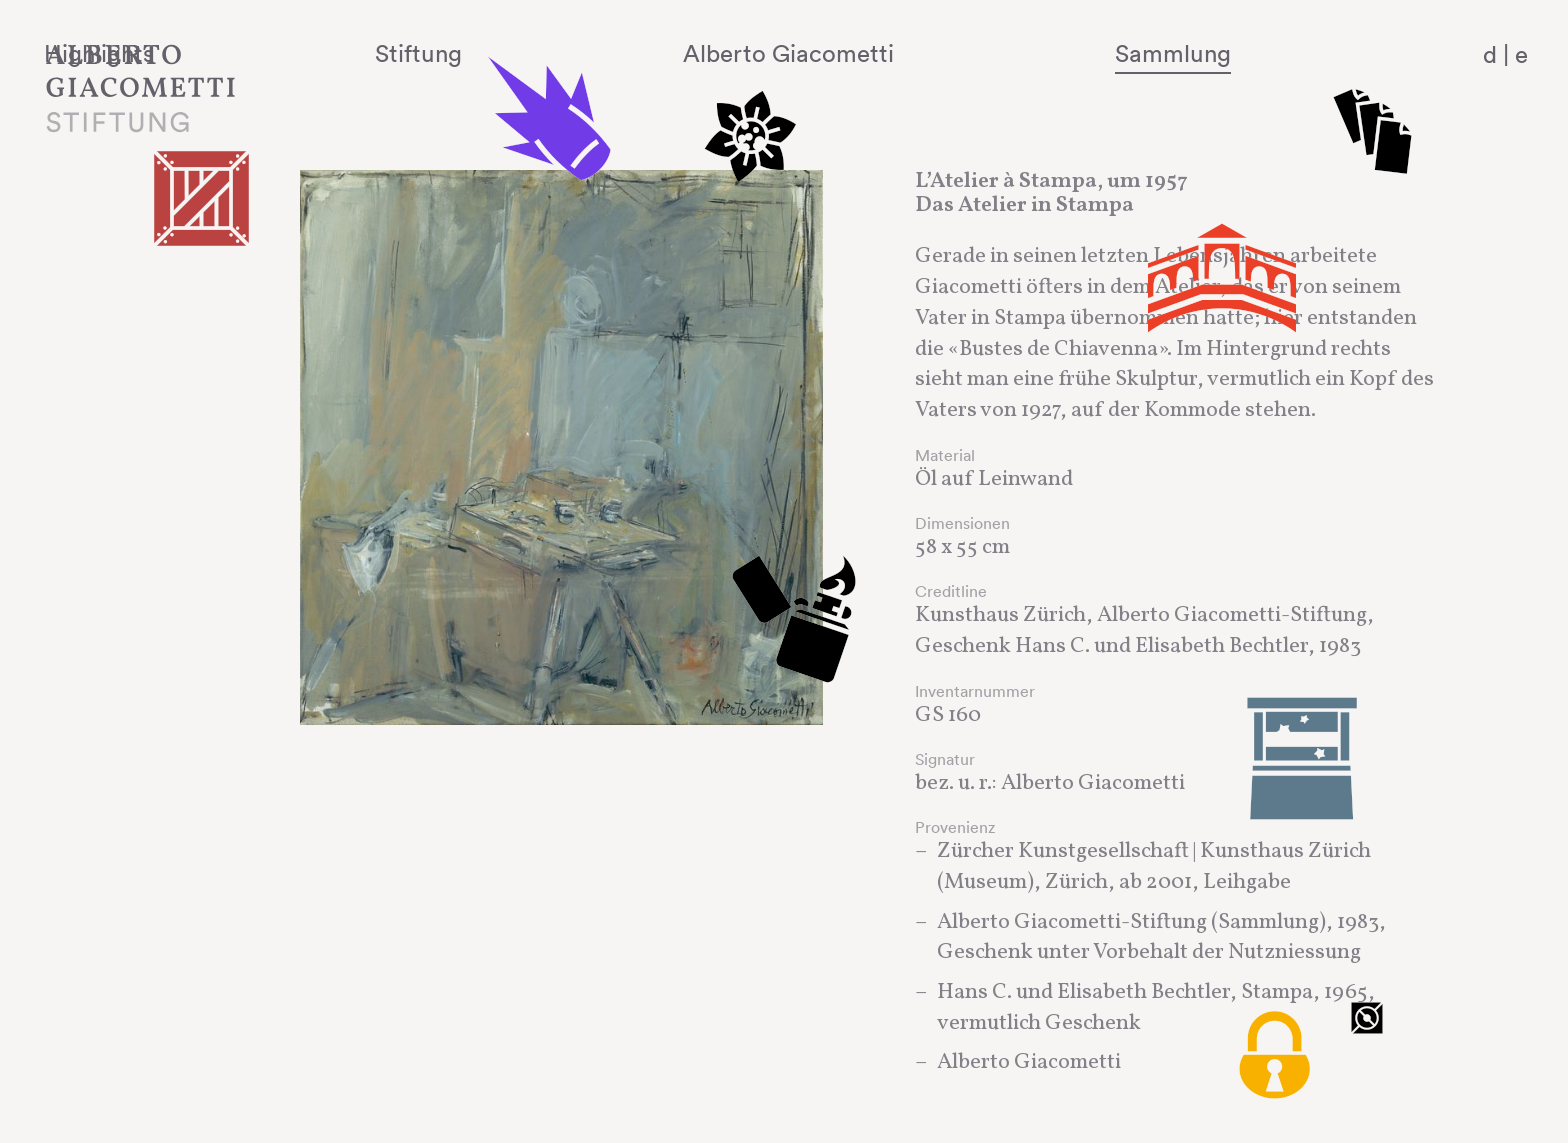  What do you see at coordinates (1275, 1055) in the screenshot?
I see `lock or secure this item` at bounding box center [1275, 1055].